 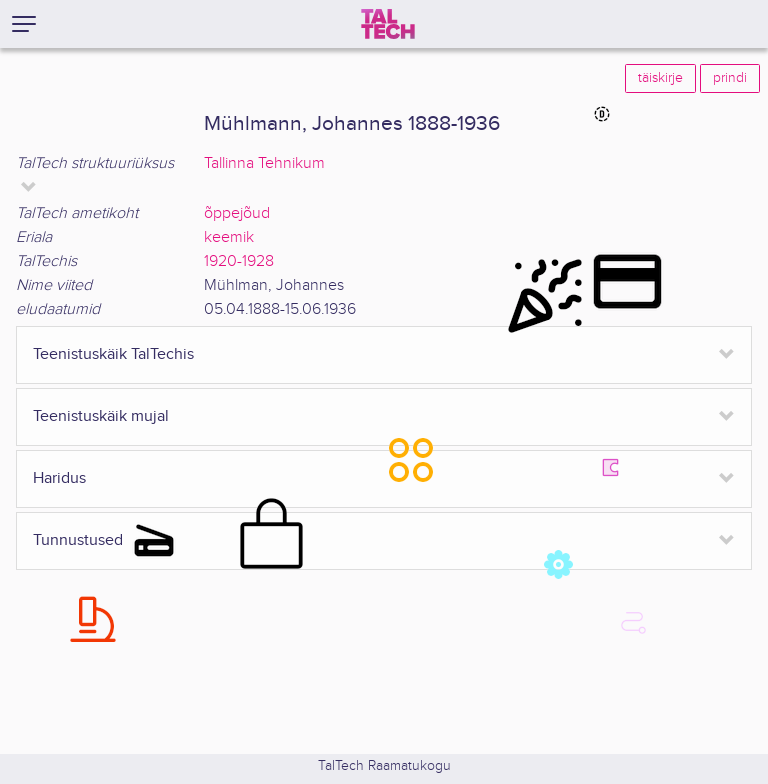 What do you see at coordinates (154, 539) in the screenshot?
I see `scan a document` at bounding box center [154, 539].